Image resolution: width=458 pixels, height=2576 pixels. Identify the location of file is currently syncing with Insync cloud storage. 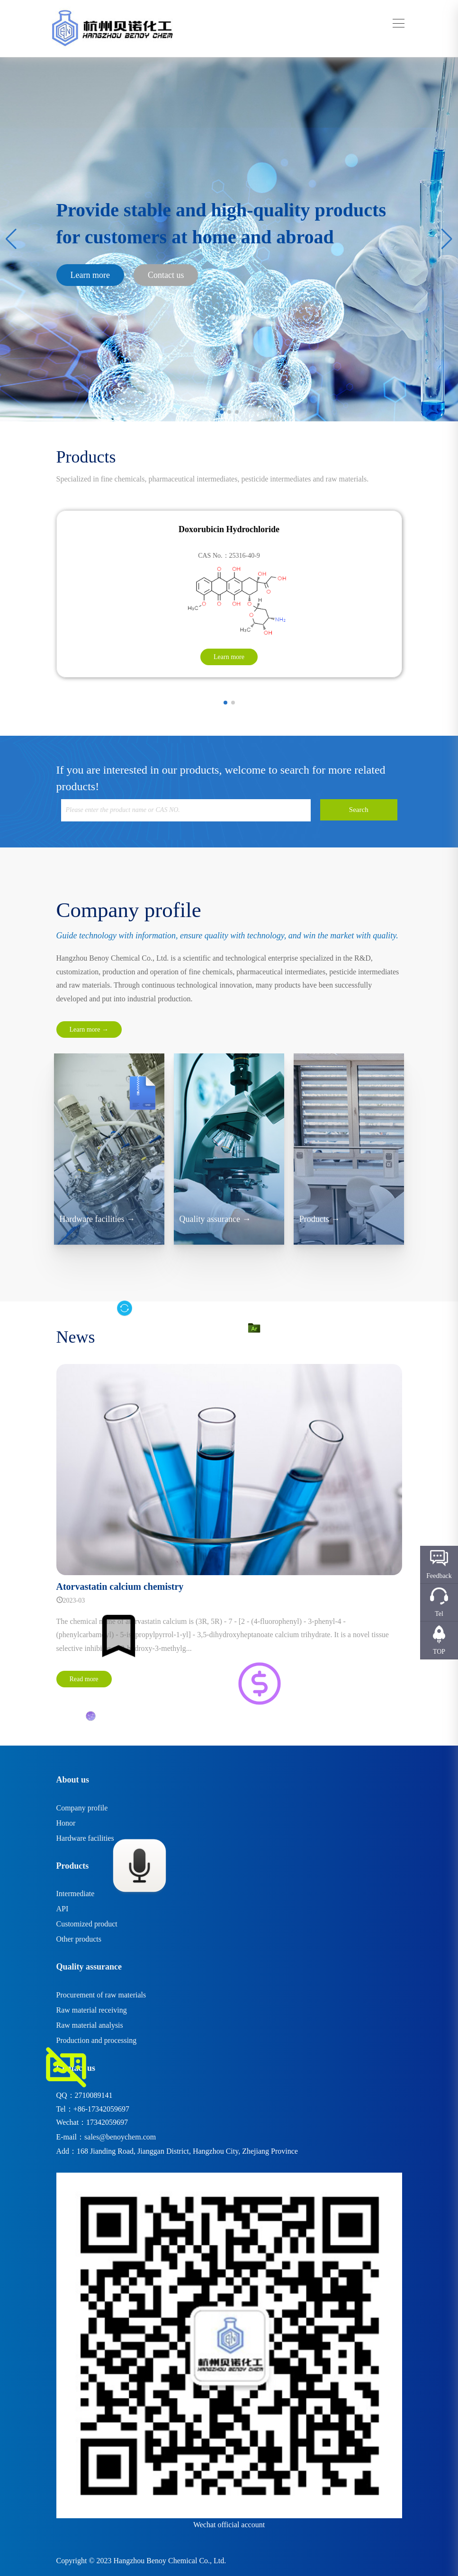
(125, 1308).